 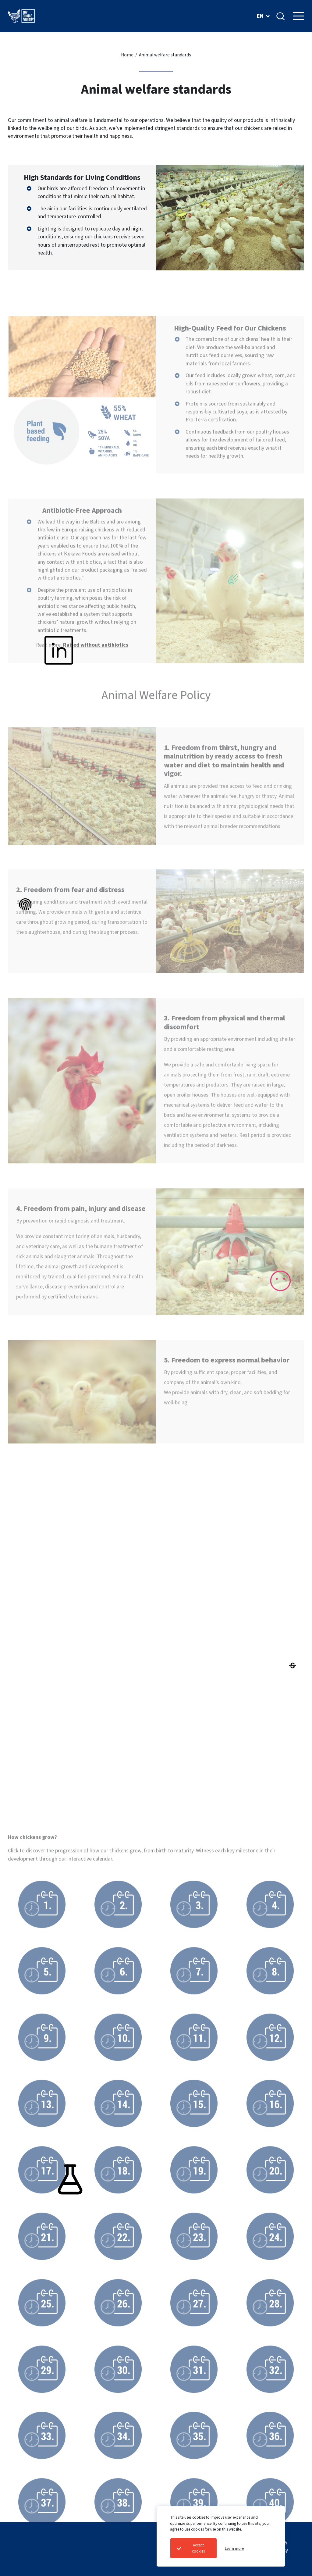 What do you see at coordinates (280, 1281) in the screenshot?
I see `neutral reaction or feedback option` at bounding box center [280, 1281].